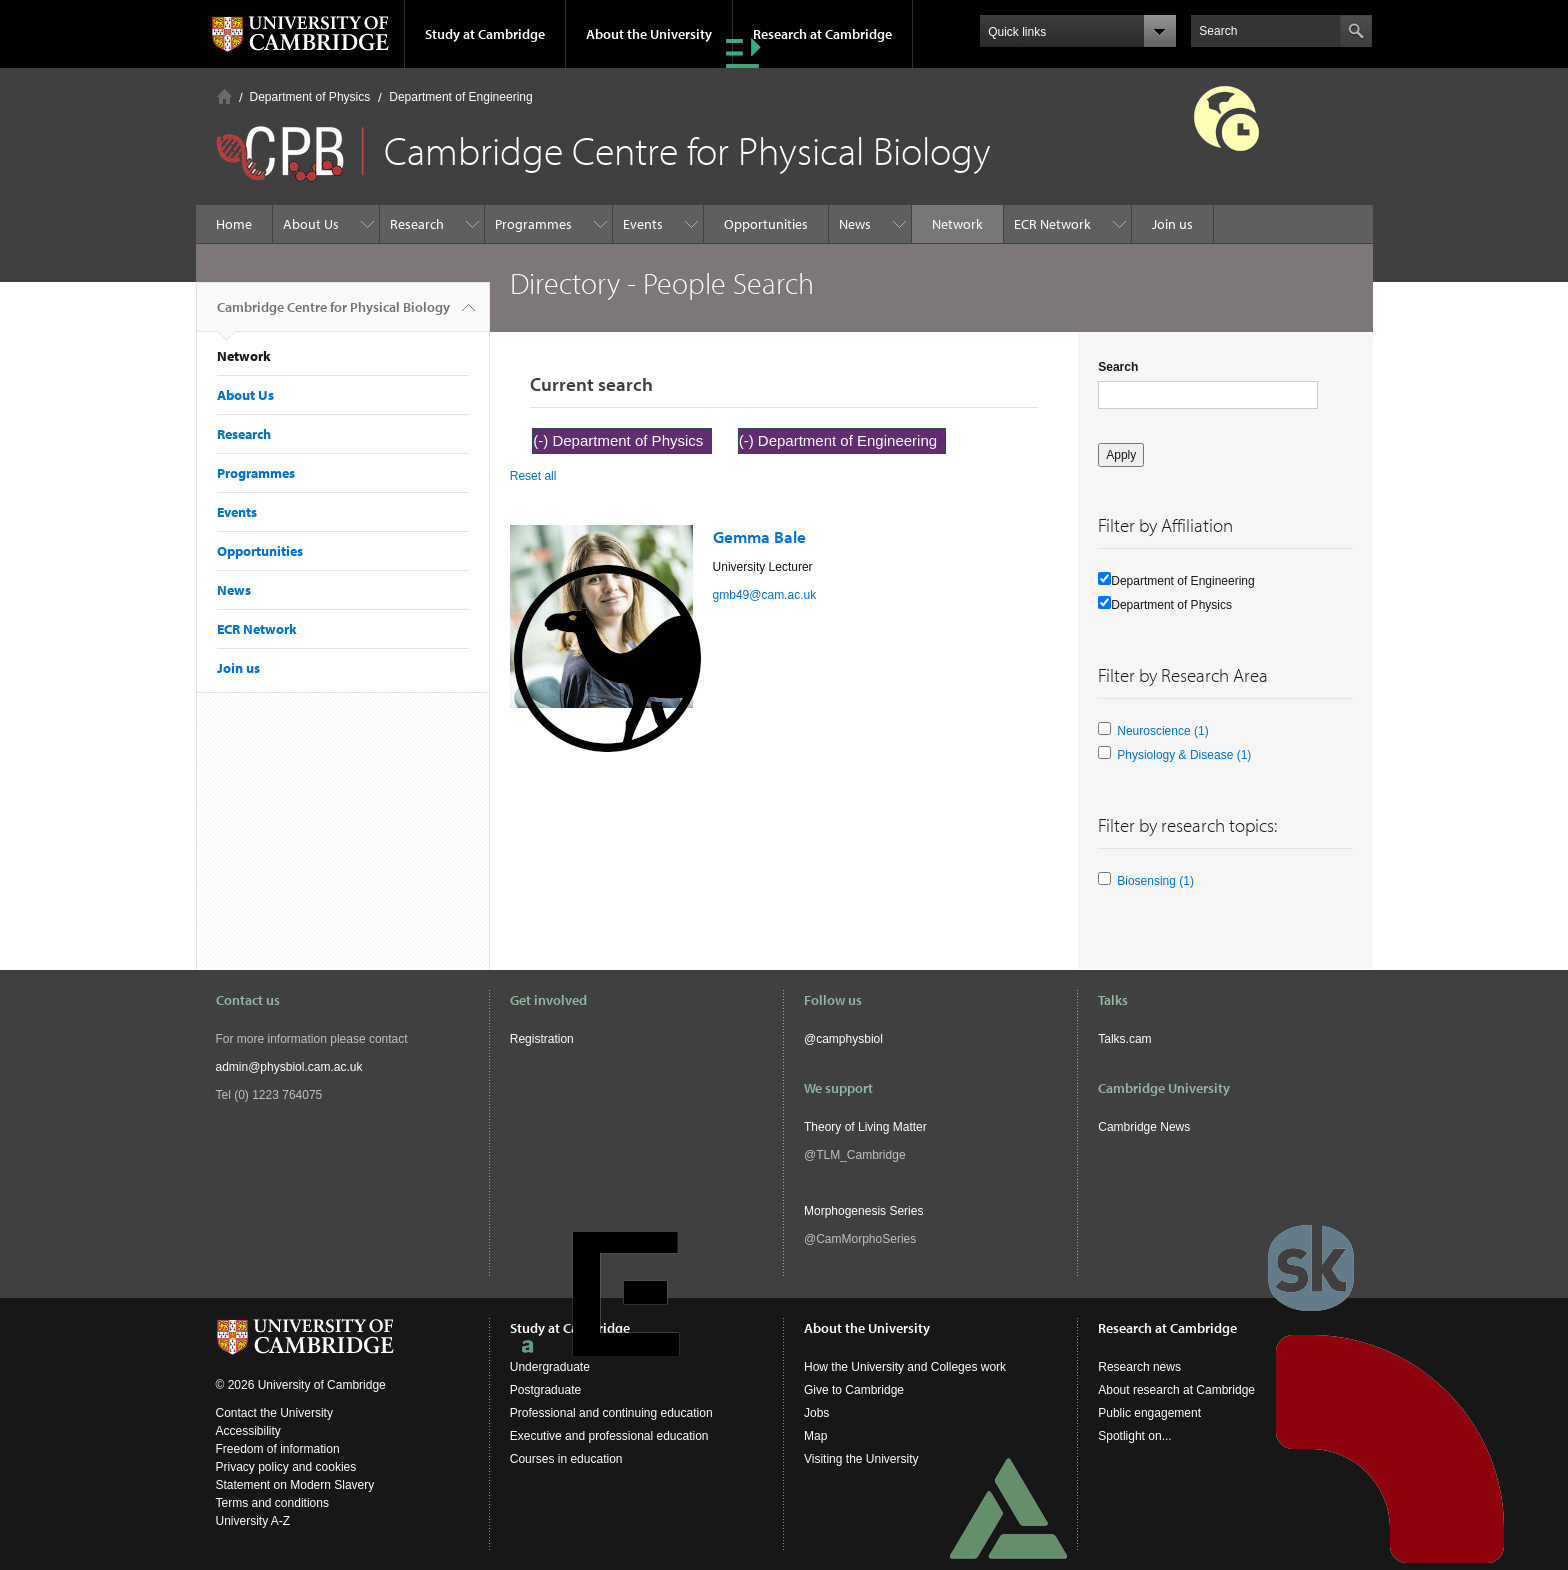 This screenshot has height=1570, width=1568. Describe the element at coordinates (742, 53) in the screenshot. I see `expand the navigation menu` at that location.